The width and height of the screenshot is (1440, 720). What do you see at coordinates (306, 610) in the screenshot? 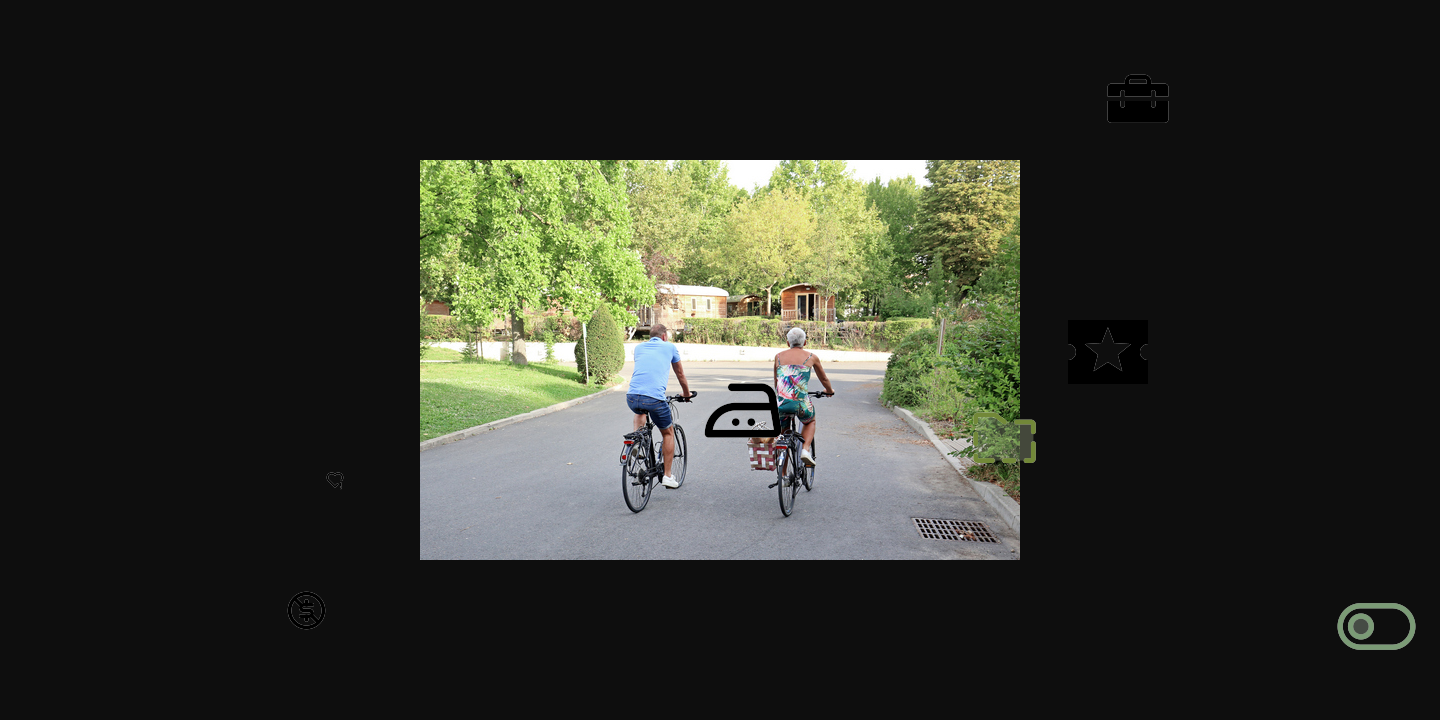
I see `indicates non-commercial use license` at bounding box center [306, 610].